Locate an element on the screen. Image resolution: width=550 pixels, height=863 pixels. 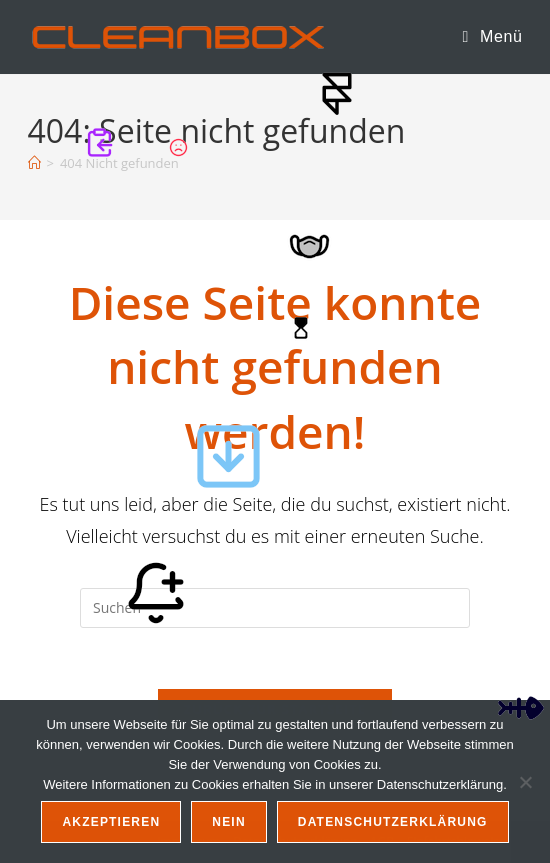
indicates empty state or no results found is located at coordinates (521, 708).